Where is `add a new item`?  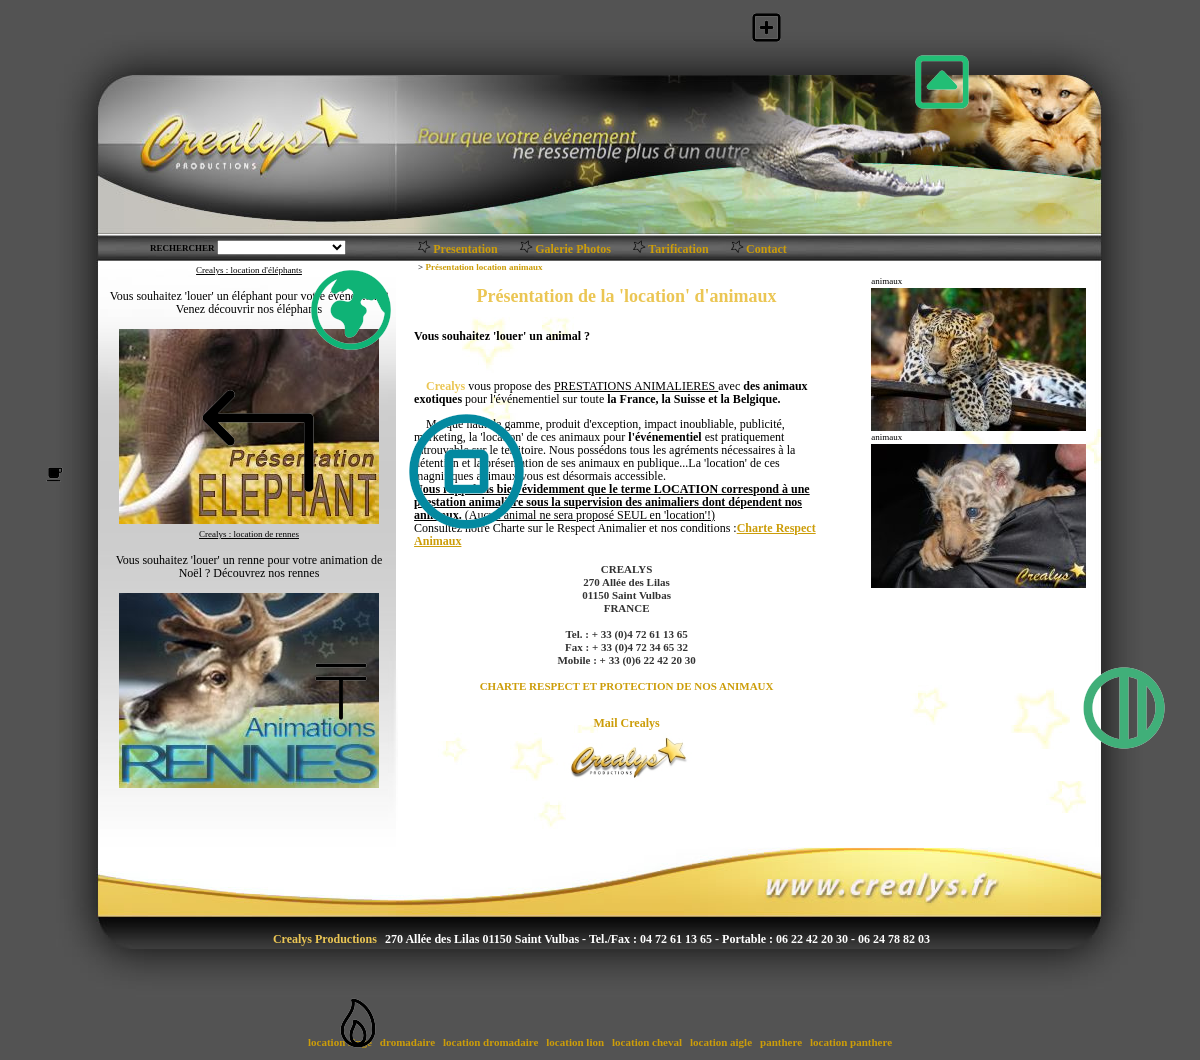
add a new item is located at coordinates (766, 27).